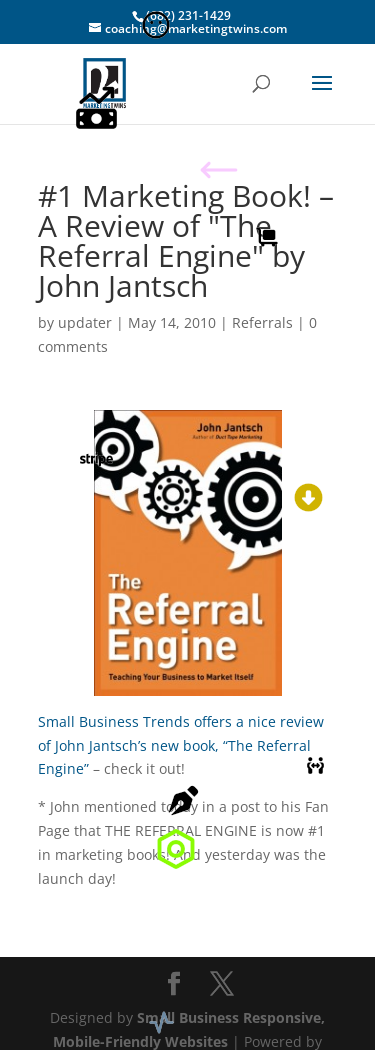 The height and width of the screenshot is (1050, 375). What do you see at coordinates (96, 459) in the screenshot?
I see `Stripe payment integration` at bounding box center [96, 459].